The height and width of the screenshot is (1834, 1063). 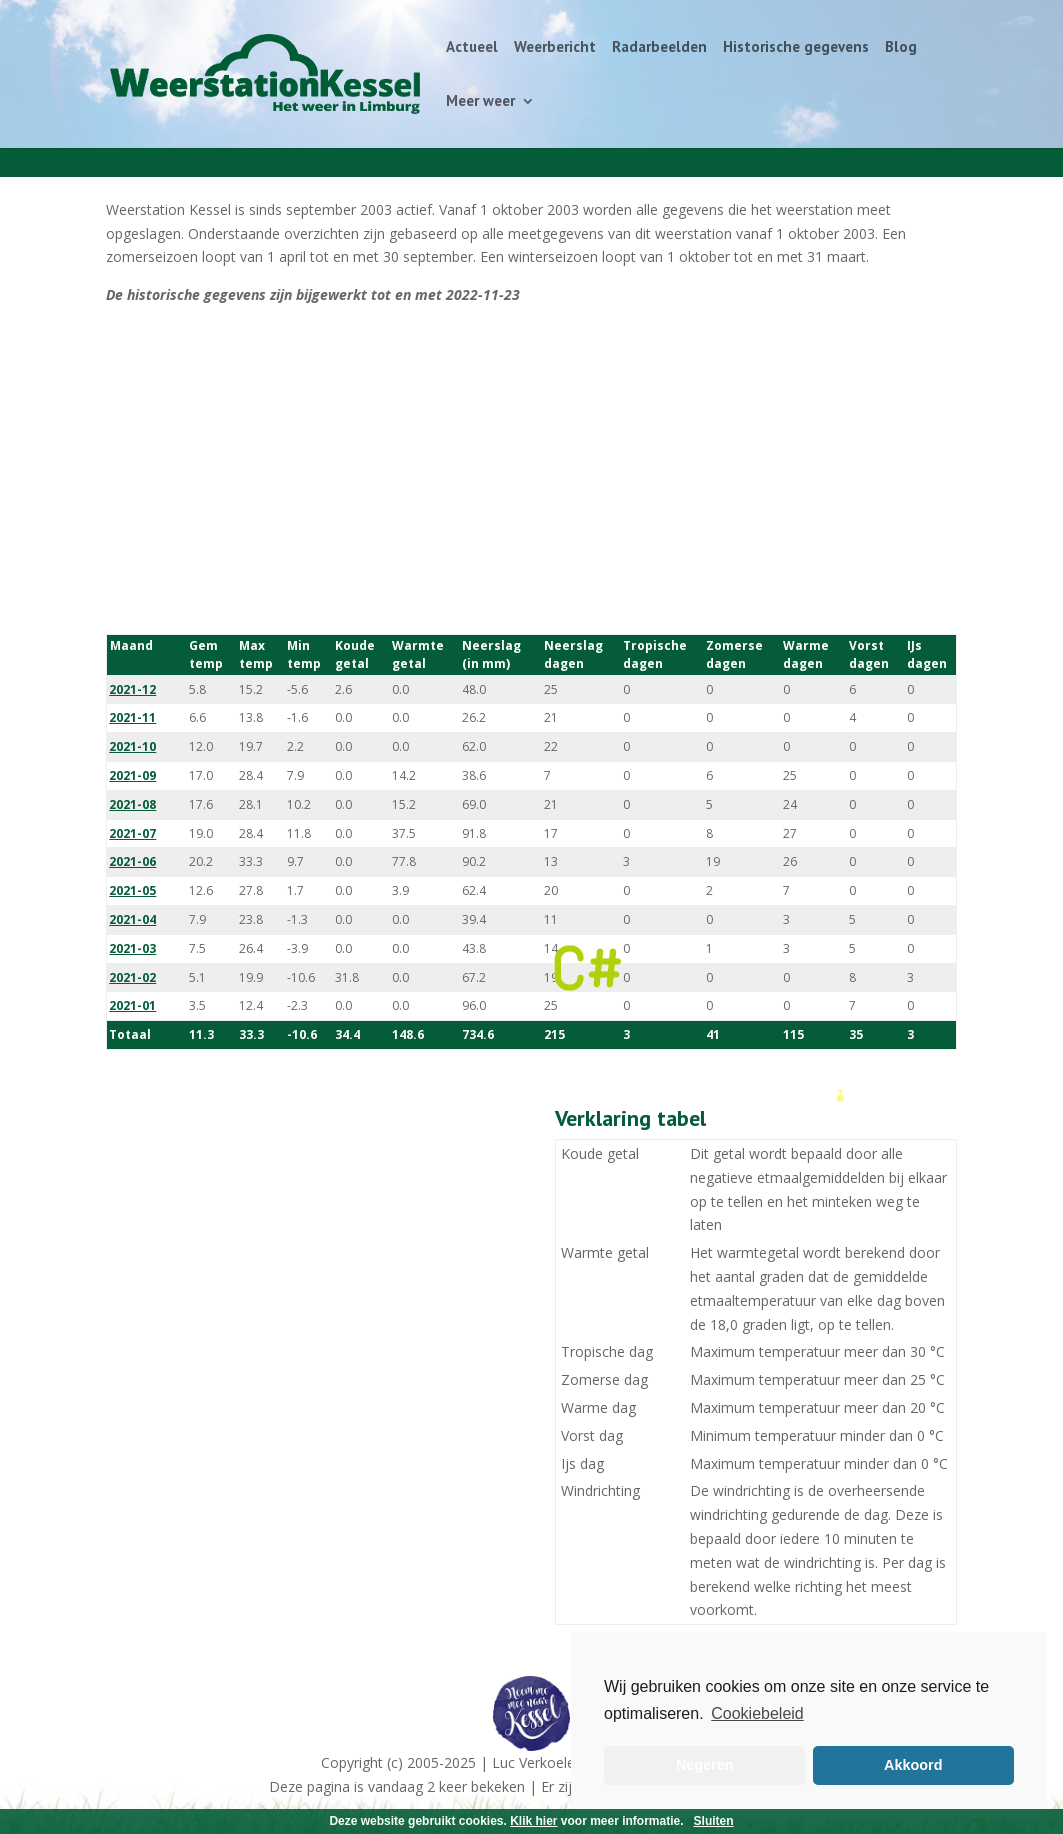 What do you see at coordinates (587, 968) in the screenshot?
I see `indicates c# programming language` at bounding box center [587, 968].